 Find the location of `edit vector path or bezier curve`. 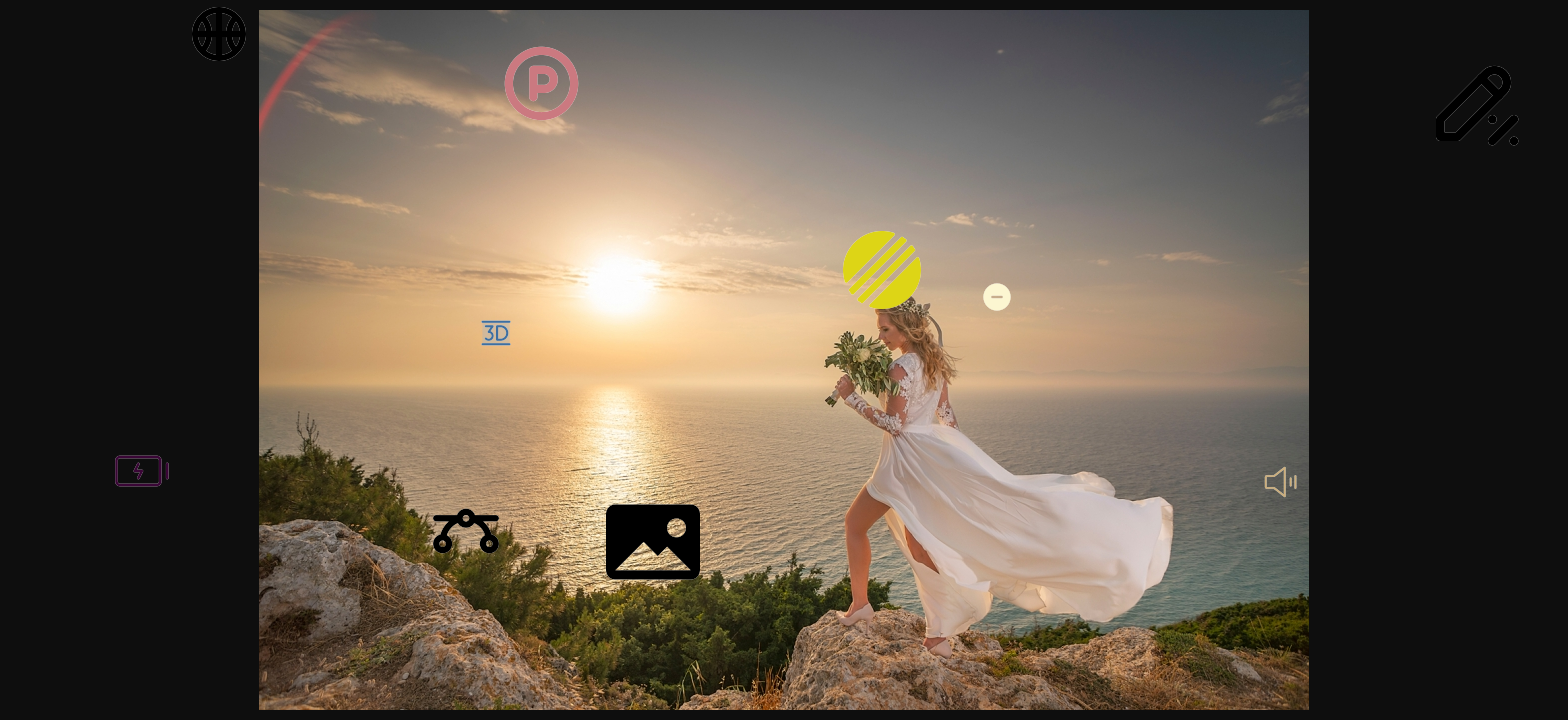

edit vector path or bezier curve is located at coordinates (466, 531).